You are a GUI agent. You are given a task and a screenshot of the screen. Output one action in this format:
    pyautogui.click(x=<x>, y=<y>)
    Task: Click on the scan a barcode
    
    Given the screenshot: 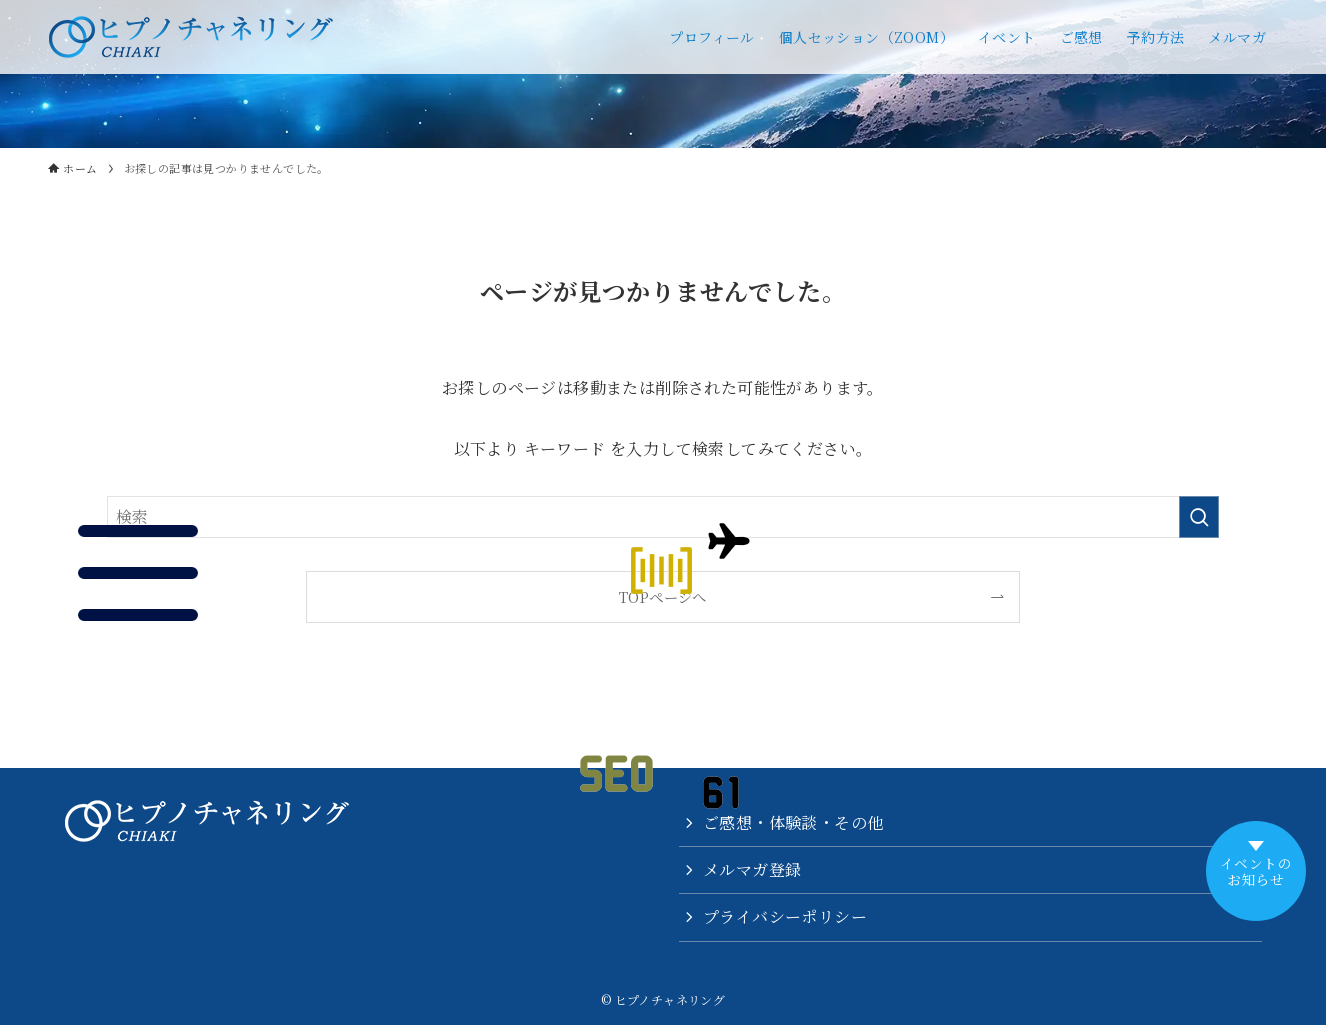 What is the action you would take?
    pyautogui.click(x=661, y=570)
    